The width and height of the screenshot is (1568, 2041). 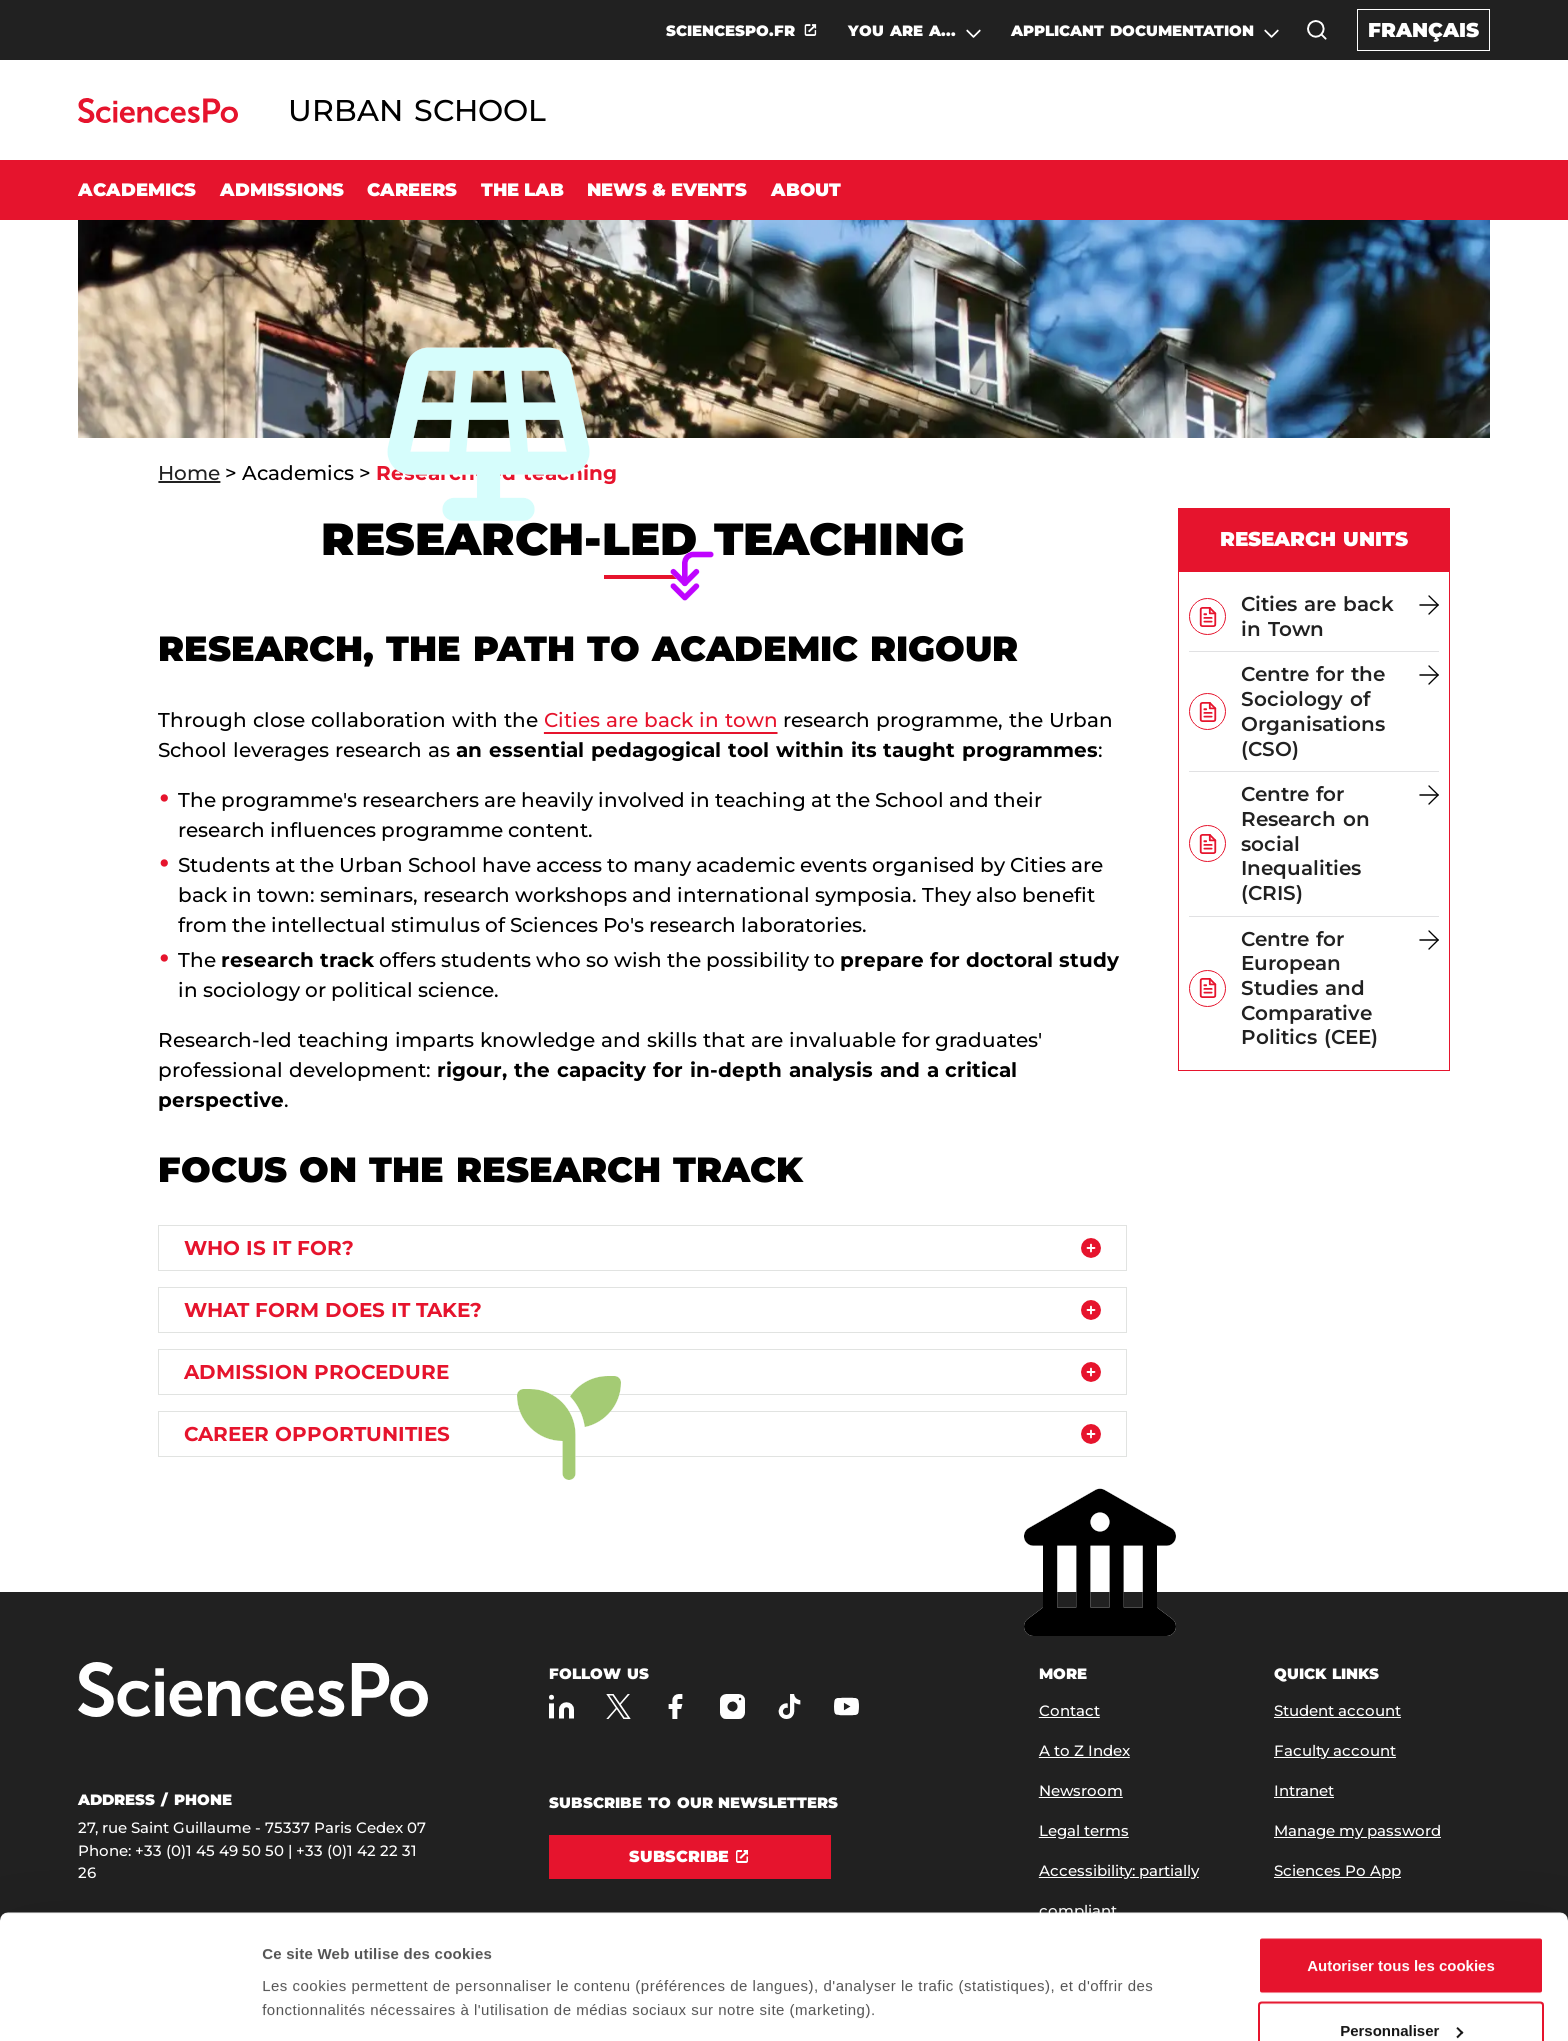 What do you see at coordinates (693, 577) in the screenshot?
I see `go back and scroll down` at bounding box center [693, 577].